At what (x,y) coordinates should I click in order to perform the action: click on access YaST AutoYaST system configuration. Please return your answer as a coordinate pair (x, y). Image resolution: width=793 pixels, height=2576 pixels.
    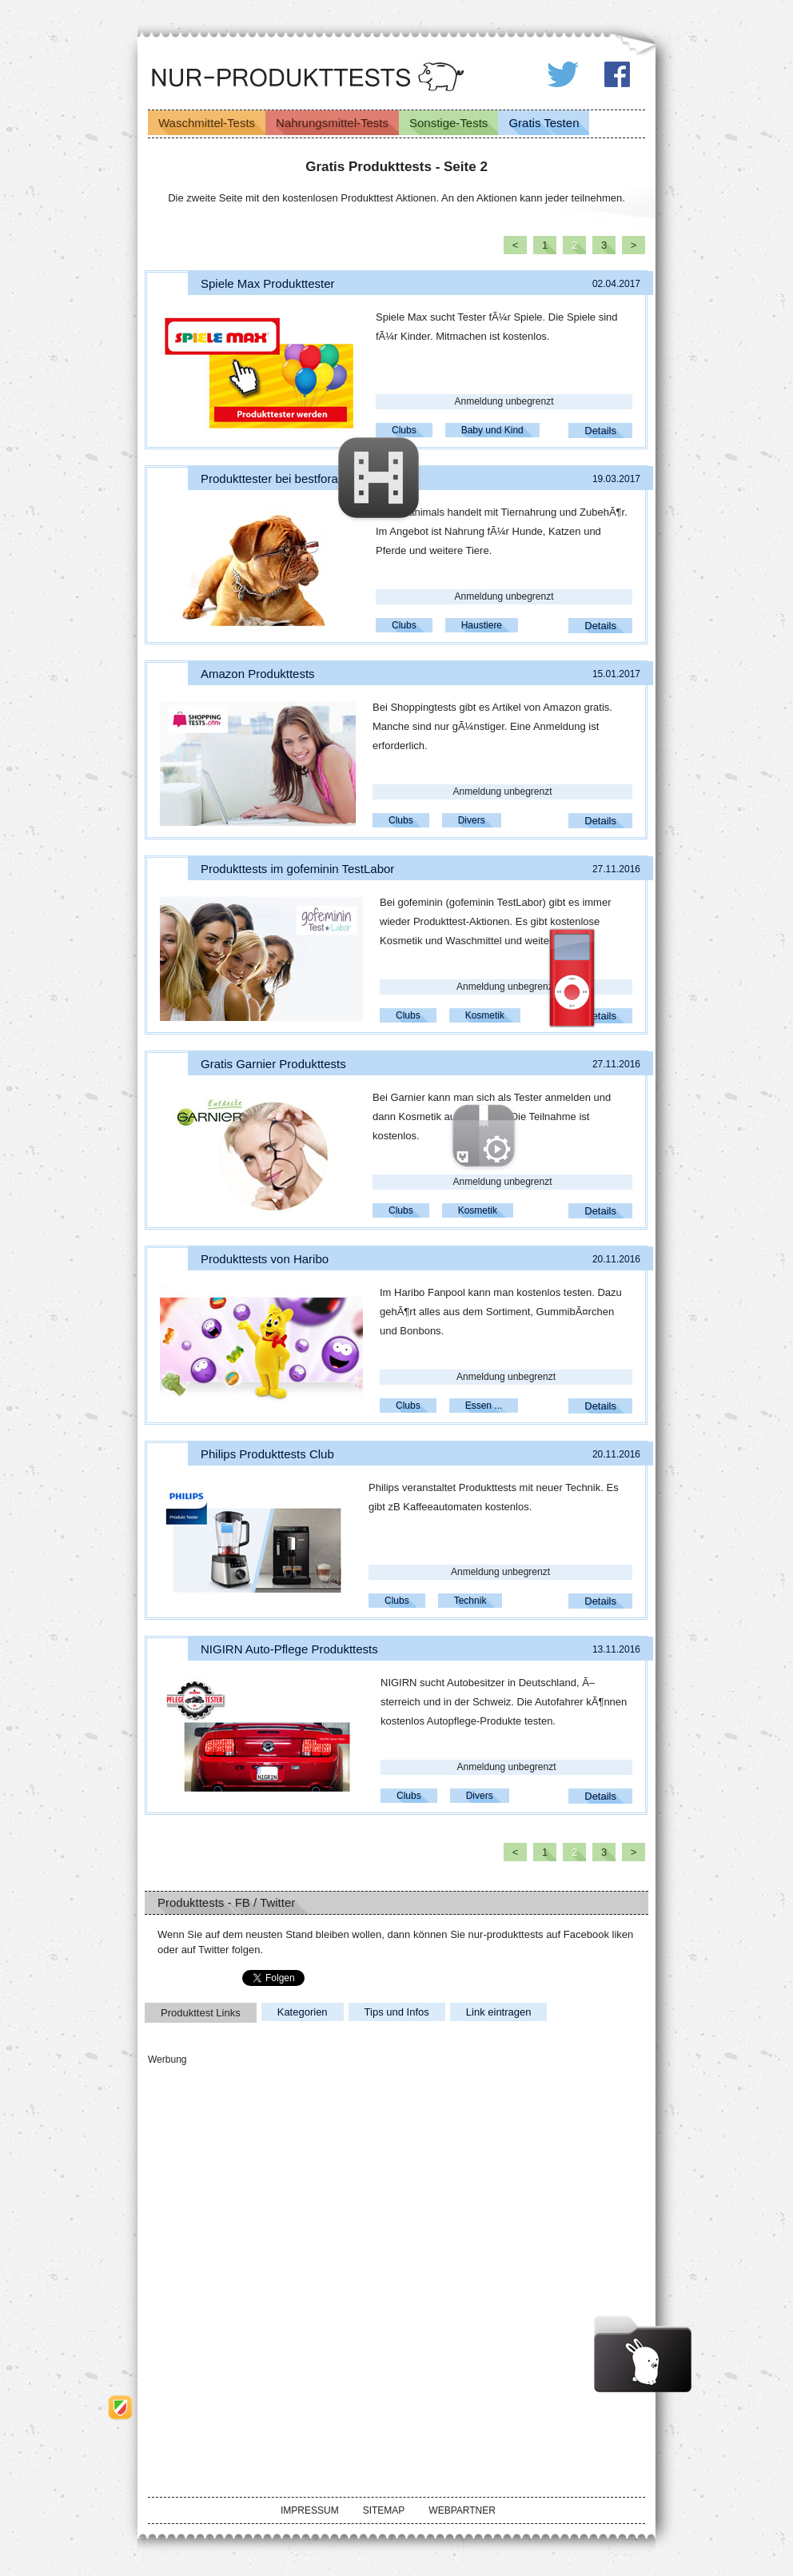
    Looking at the image, I should click on (484, 1137).